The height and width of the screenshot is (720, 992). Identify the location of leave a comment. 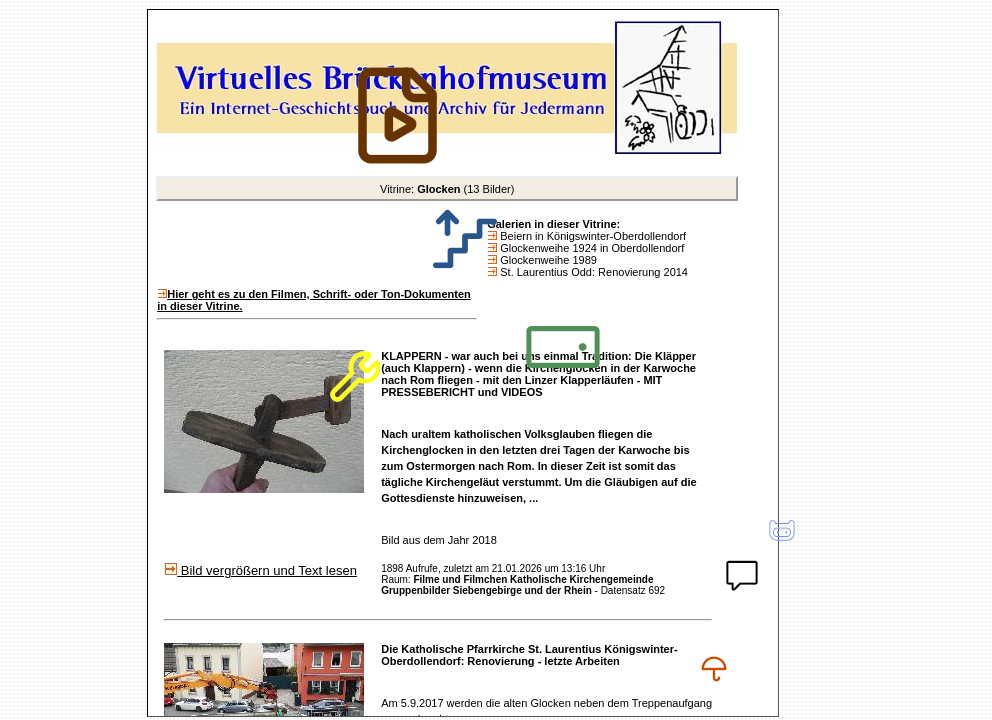
(742, 575).